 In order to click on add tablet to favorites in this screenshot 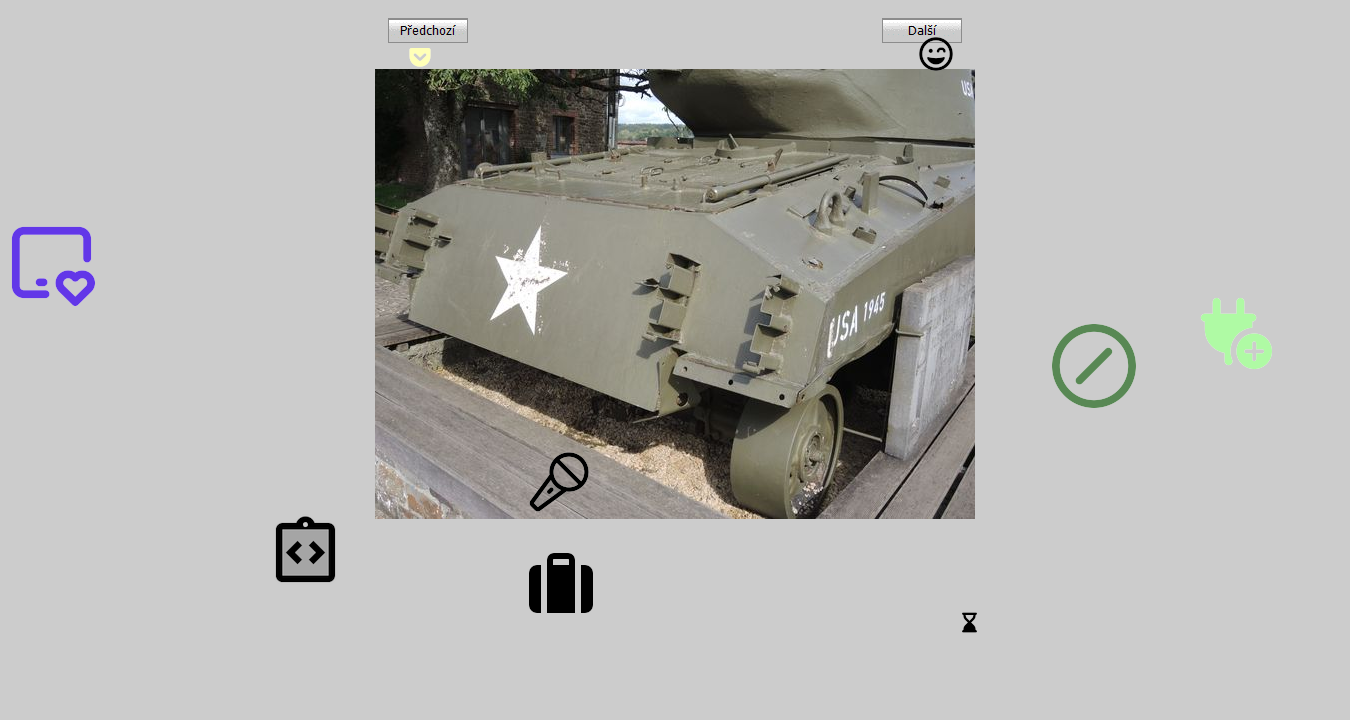, I will do `click(51, 262)`.